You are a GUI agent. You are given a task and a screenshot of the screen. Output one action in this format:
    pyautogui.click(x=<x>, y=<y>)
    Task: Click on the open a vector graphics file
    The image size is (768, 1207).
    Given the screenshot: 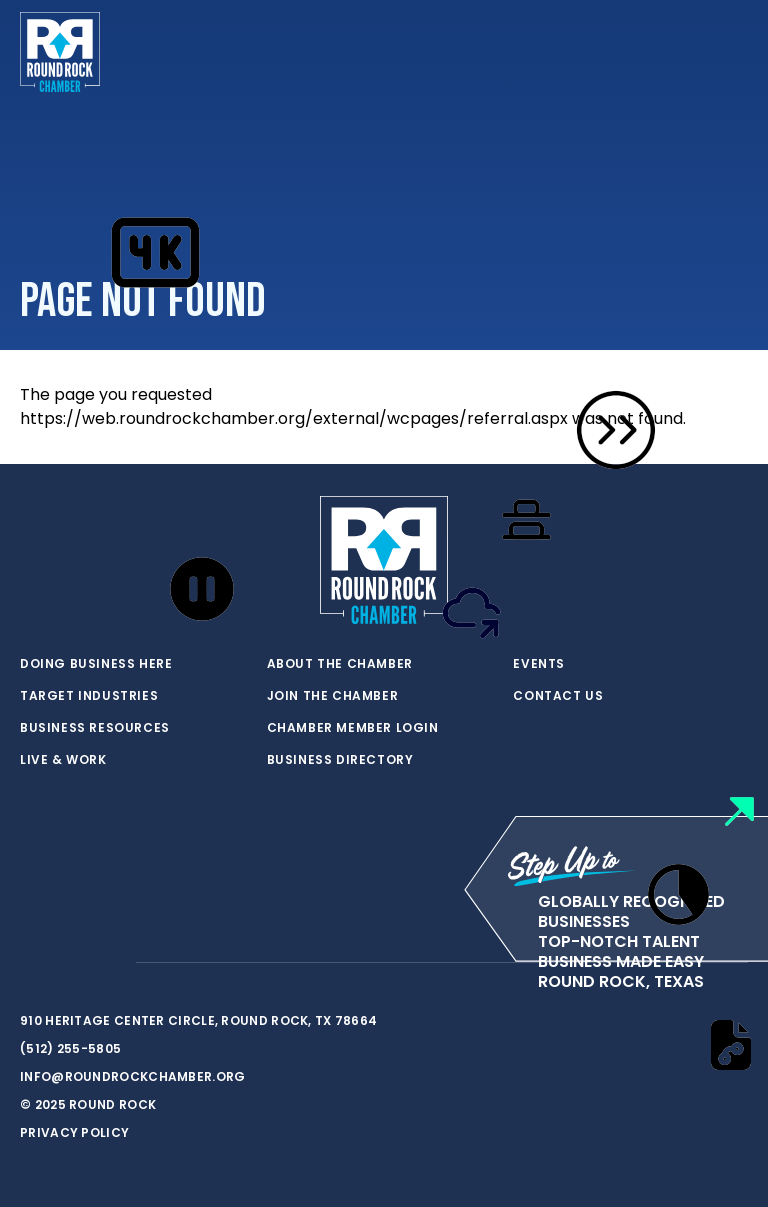 What is the action you would take?
    pyautogui.click(x=731, y=1045)
    